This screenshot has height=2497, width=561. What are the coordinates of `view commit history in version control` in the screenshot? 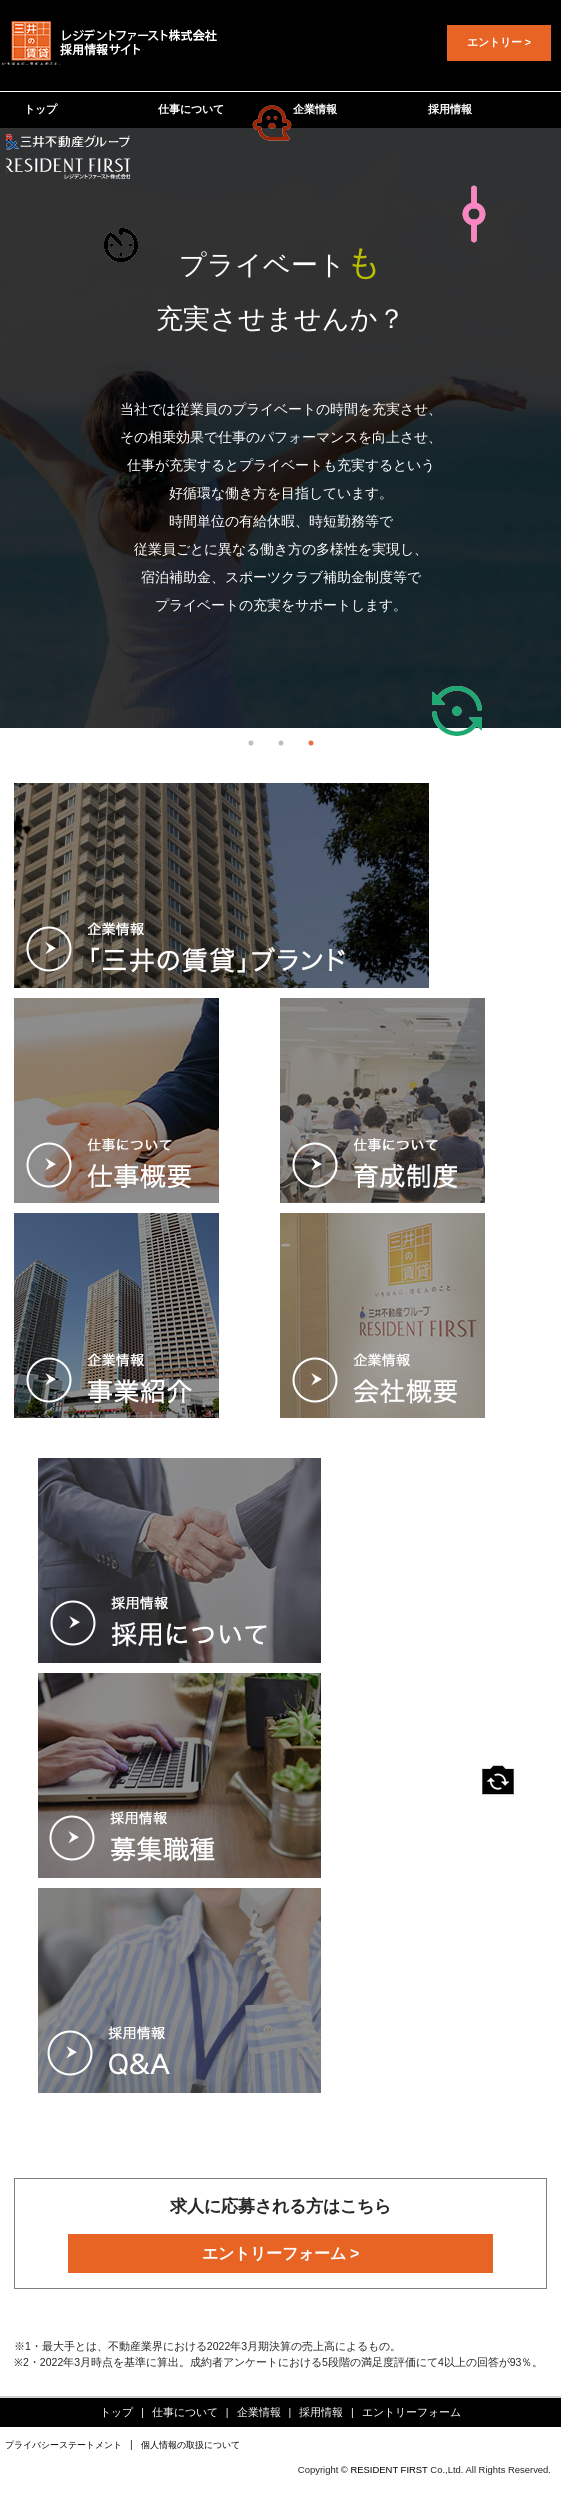 It's located at (474, 214).